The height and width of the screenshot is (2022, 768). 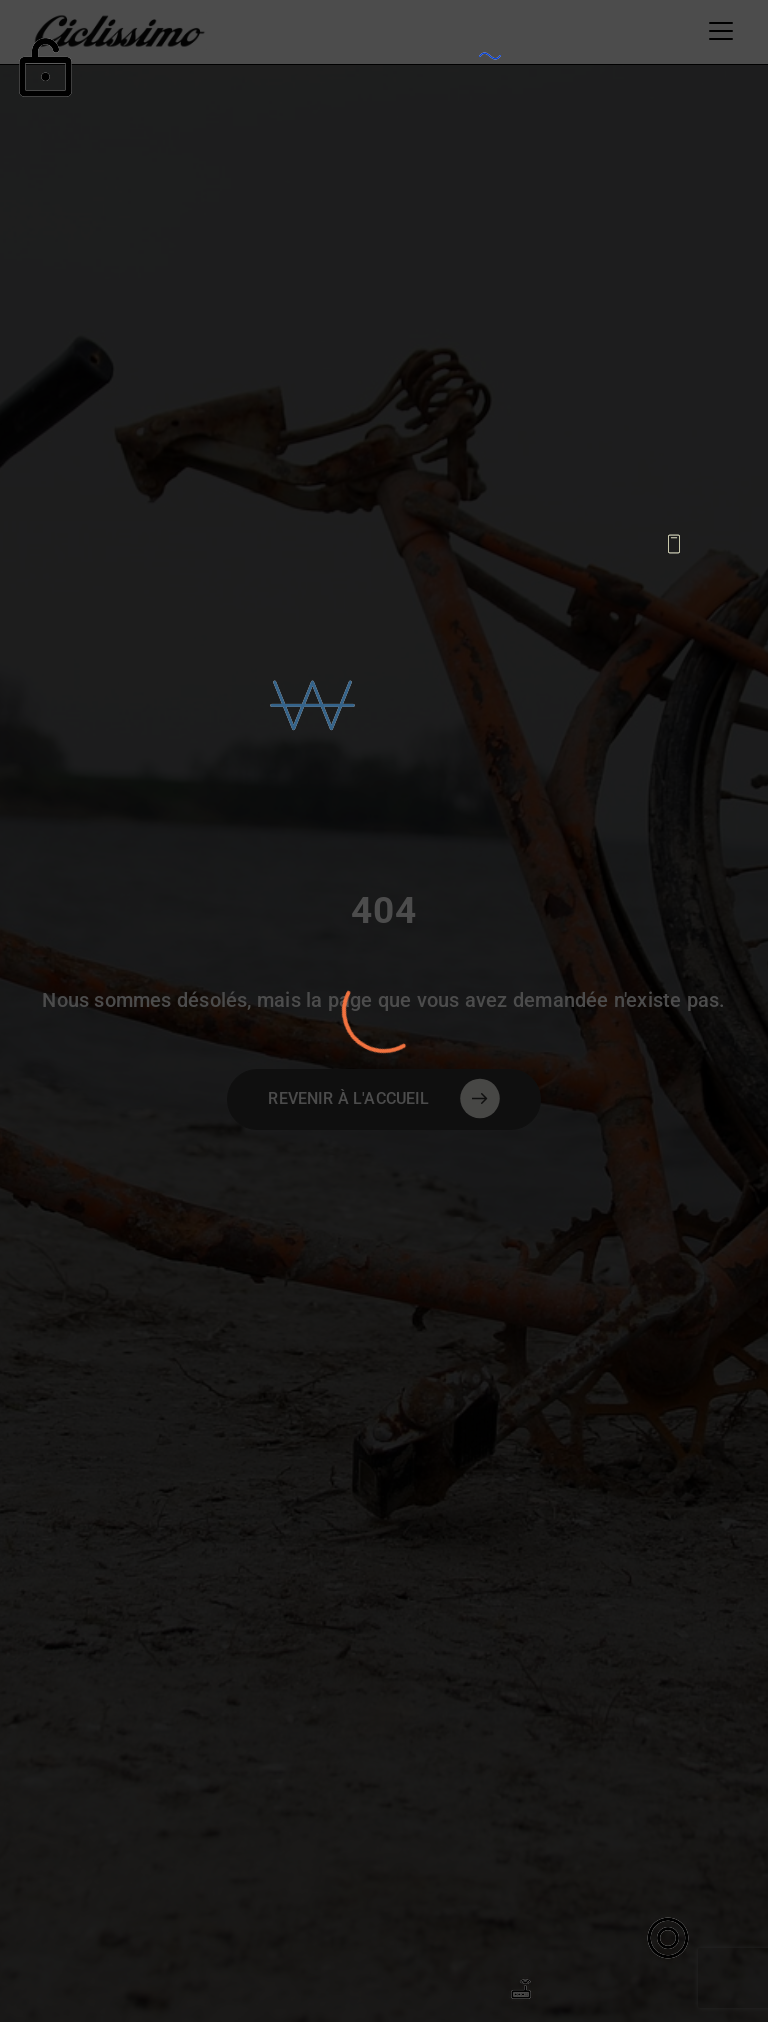 What do you see at coordinates (312, 702) in the screenshot?
I see `indicates south korean won currency` at bounding box center [312, 702].